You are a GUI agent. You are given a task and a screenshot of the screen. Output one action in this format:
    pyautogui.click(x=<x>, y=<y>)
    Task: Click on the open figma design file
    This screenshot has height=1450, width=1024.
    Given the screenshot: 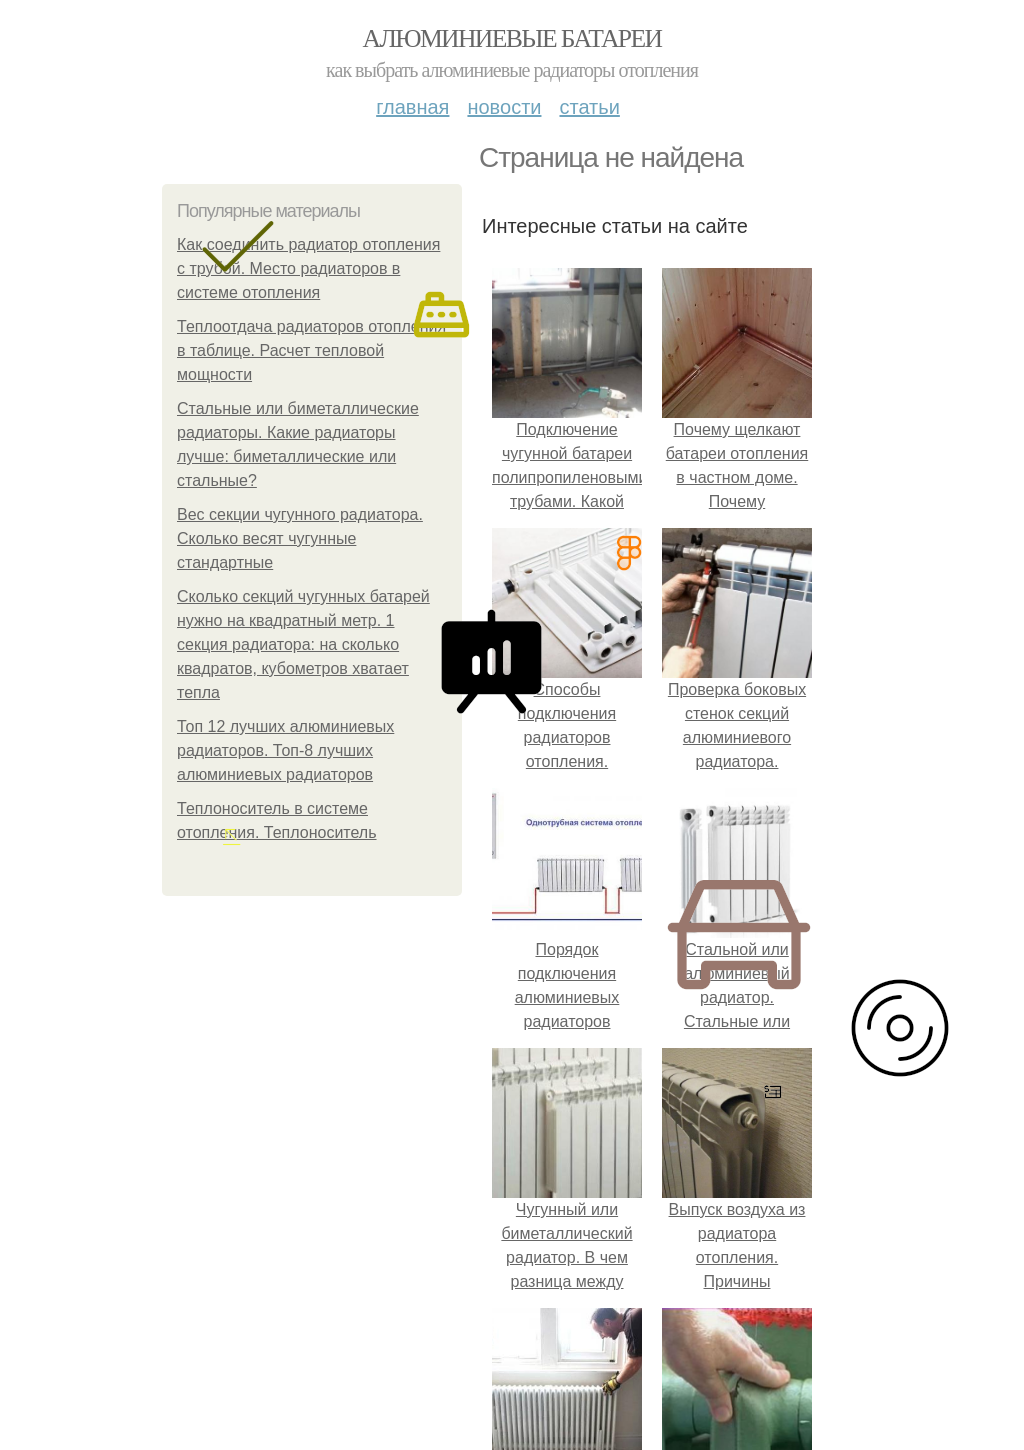 What is the action you would take?
    pyautogui.click(x=628, y=552)
    